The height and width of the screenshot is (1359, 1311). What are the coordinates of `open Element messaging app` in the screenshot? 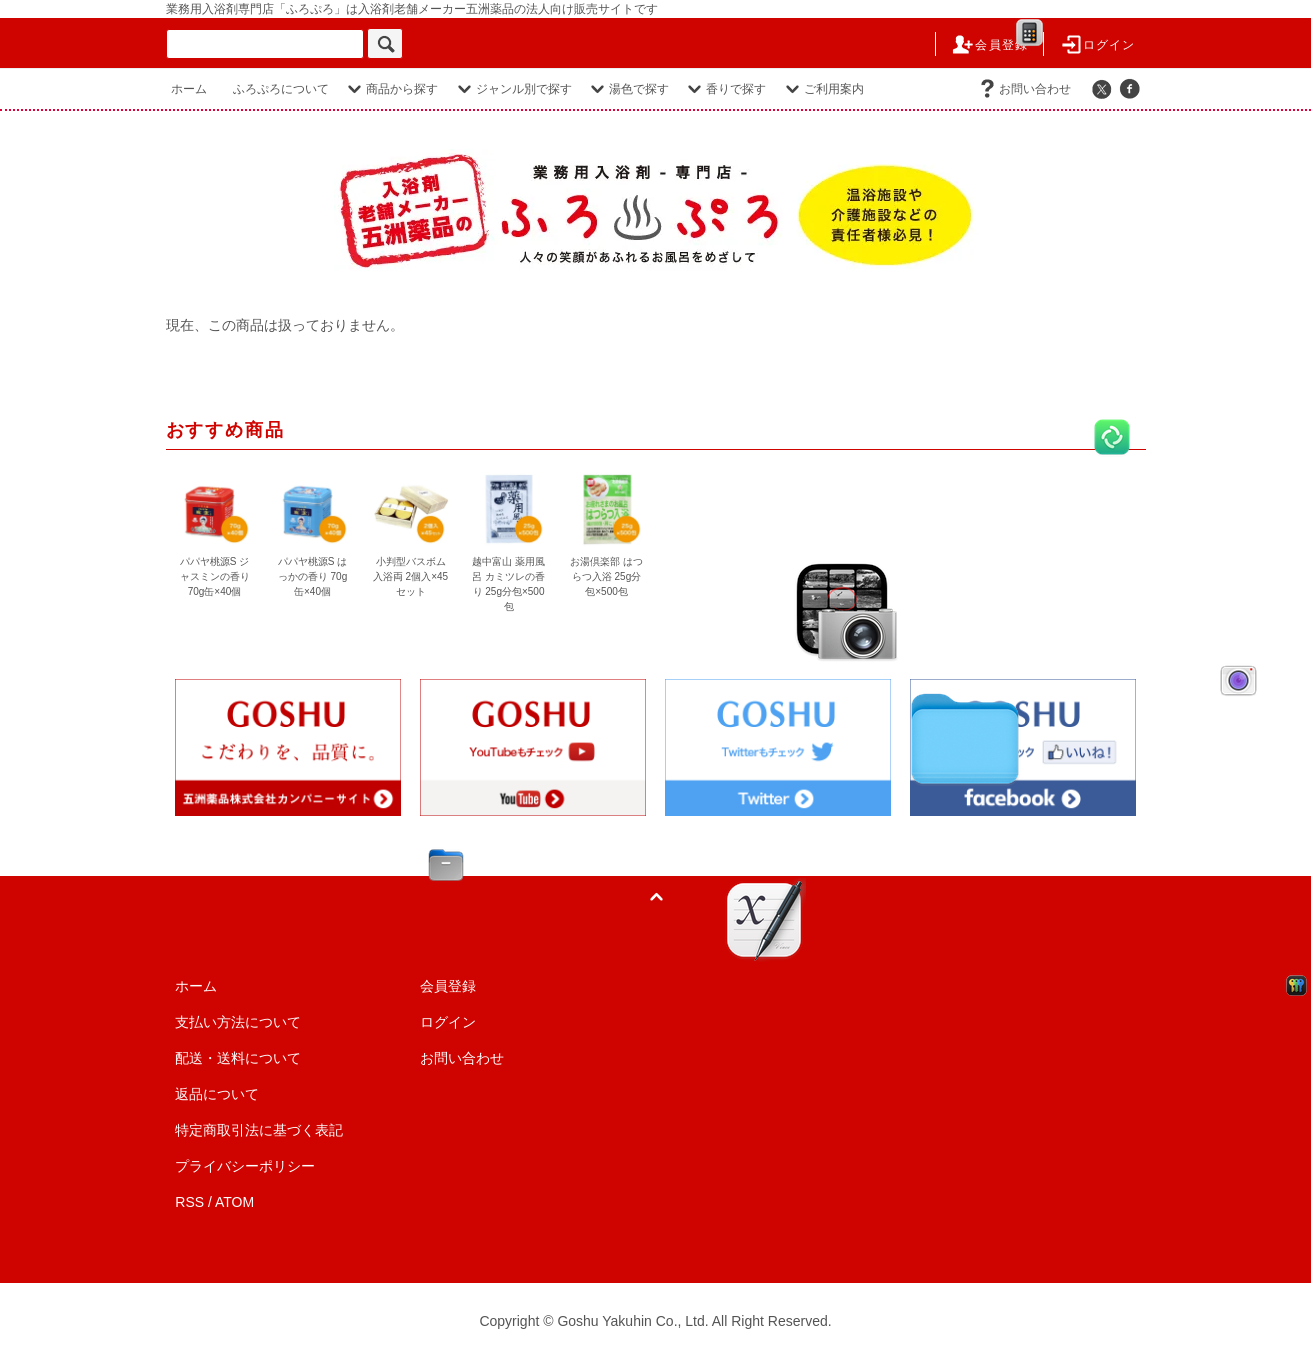 It's located at (1112, 437).